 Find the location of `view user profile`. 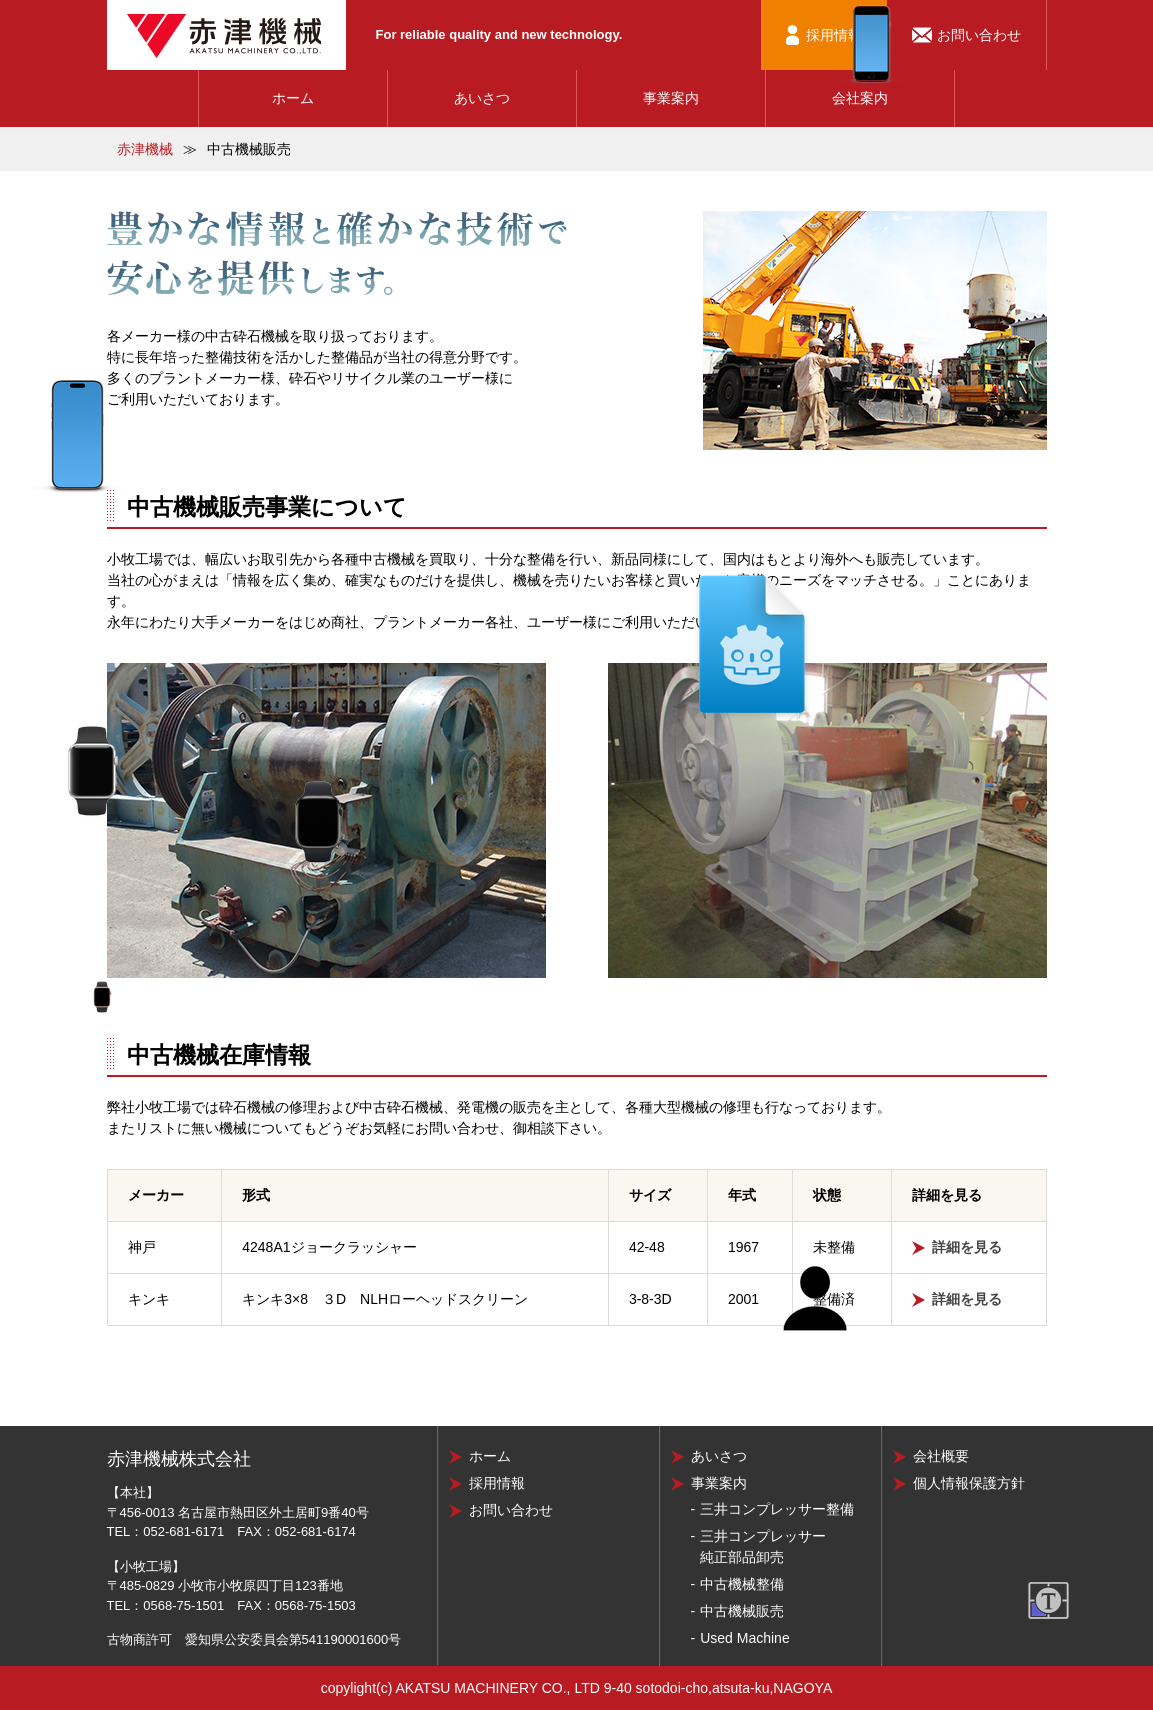

view user profile is located at coordinates (815, 1298).